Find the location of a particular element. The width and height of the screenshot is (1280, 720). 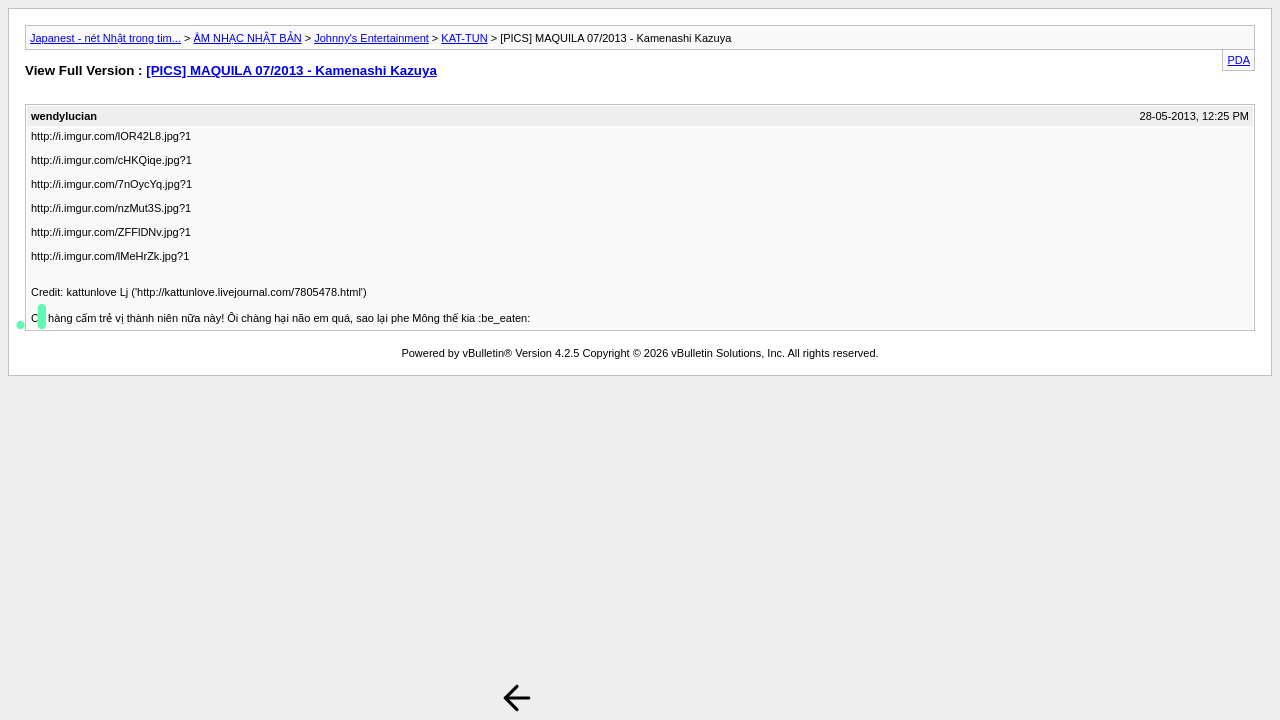

go back to the previous screen is located at coordinates (517, 698).